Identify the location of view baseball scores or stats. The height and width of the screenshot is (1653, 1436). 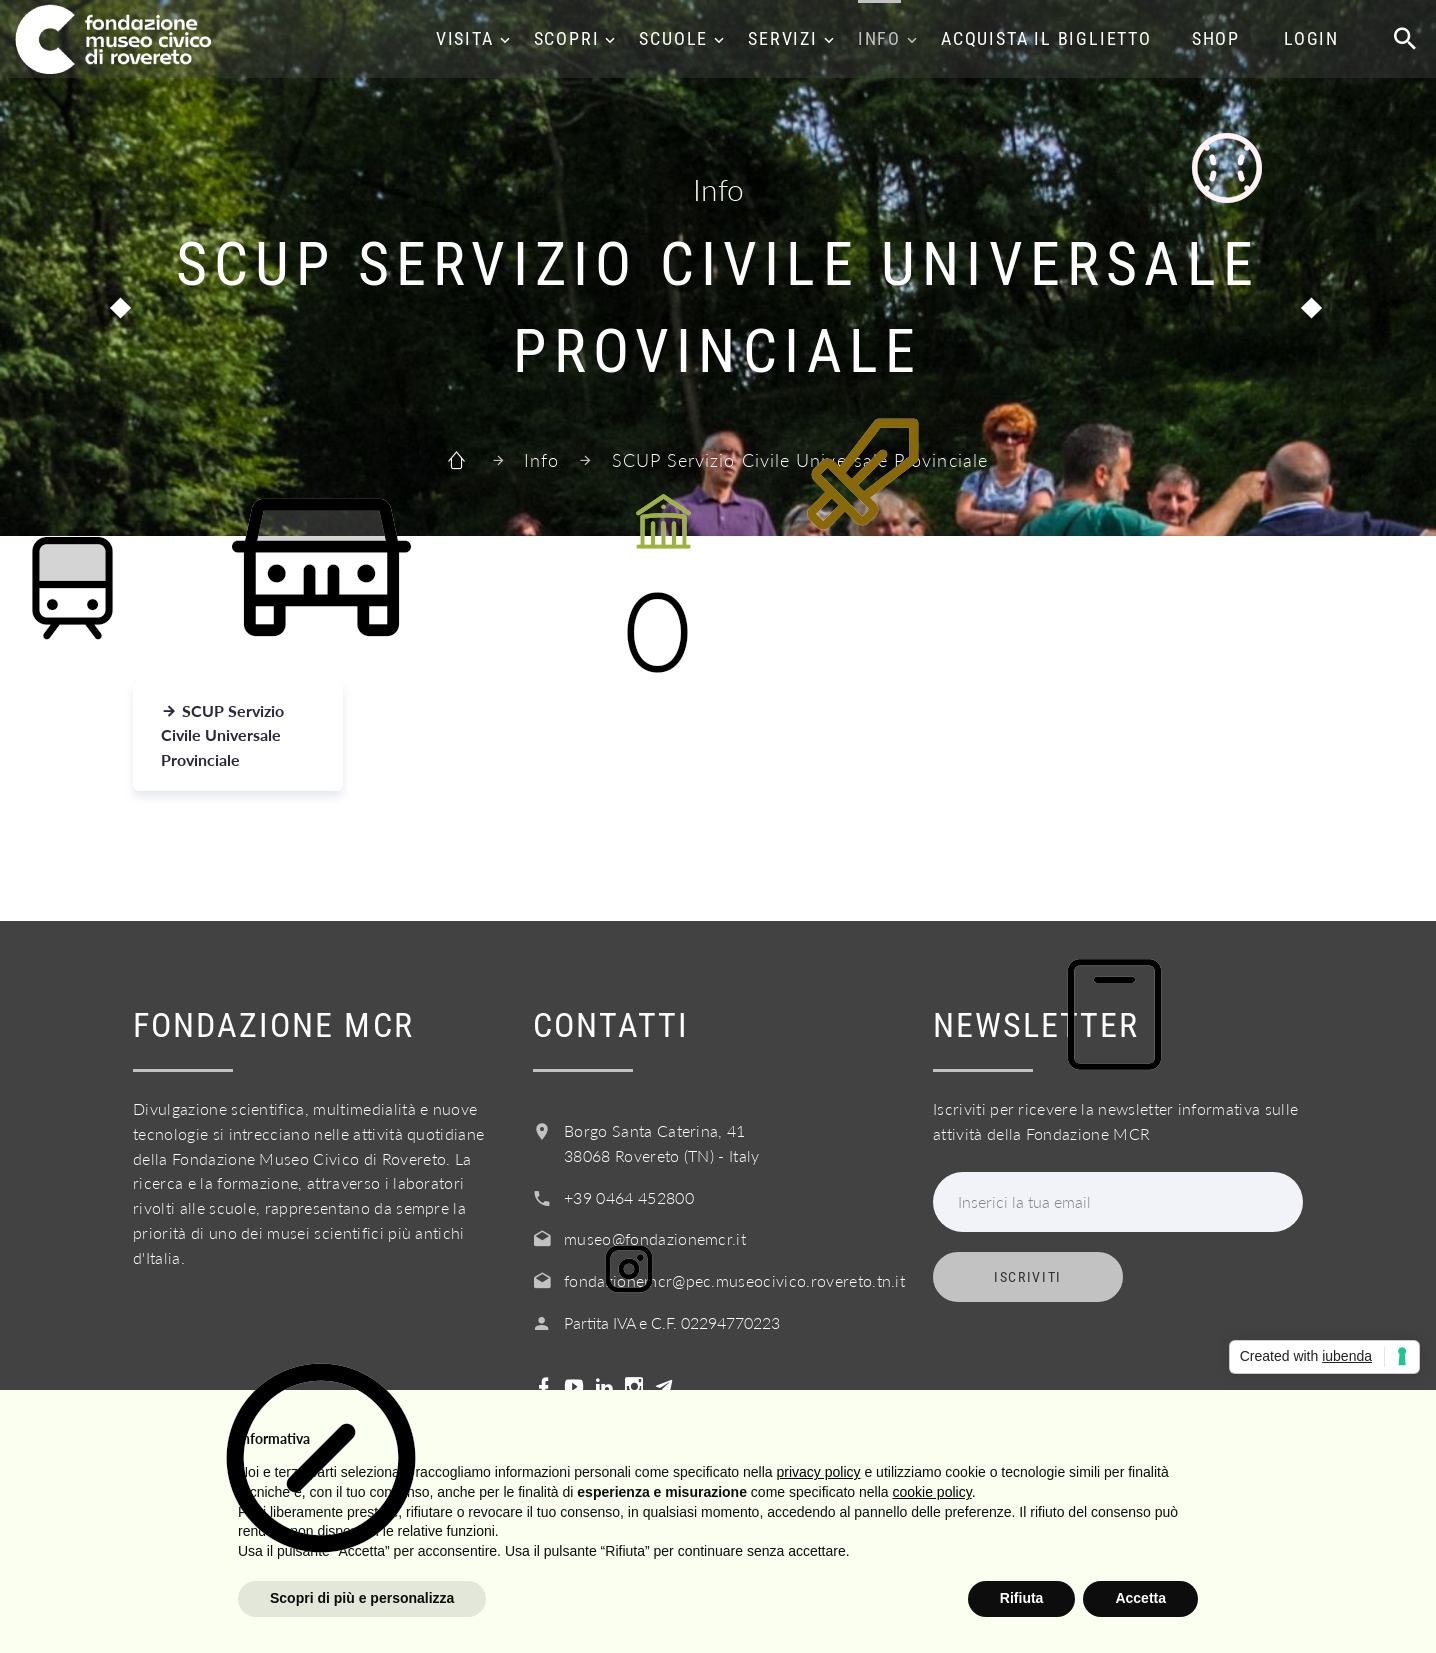
(1227, 168).